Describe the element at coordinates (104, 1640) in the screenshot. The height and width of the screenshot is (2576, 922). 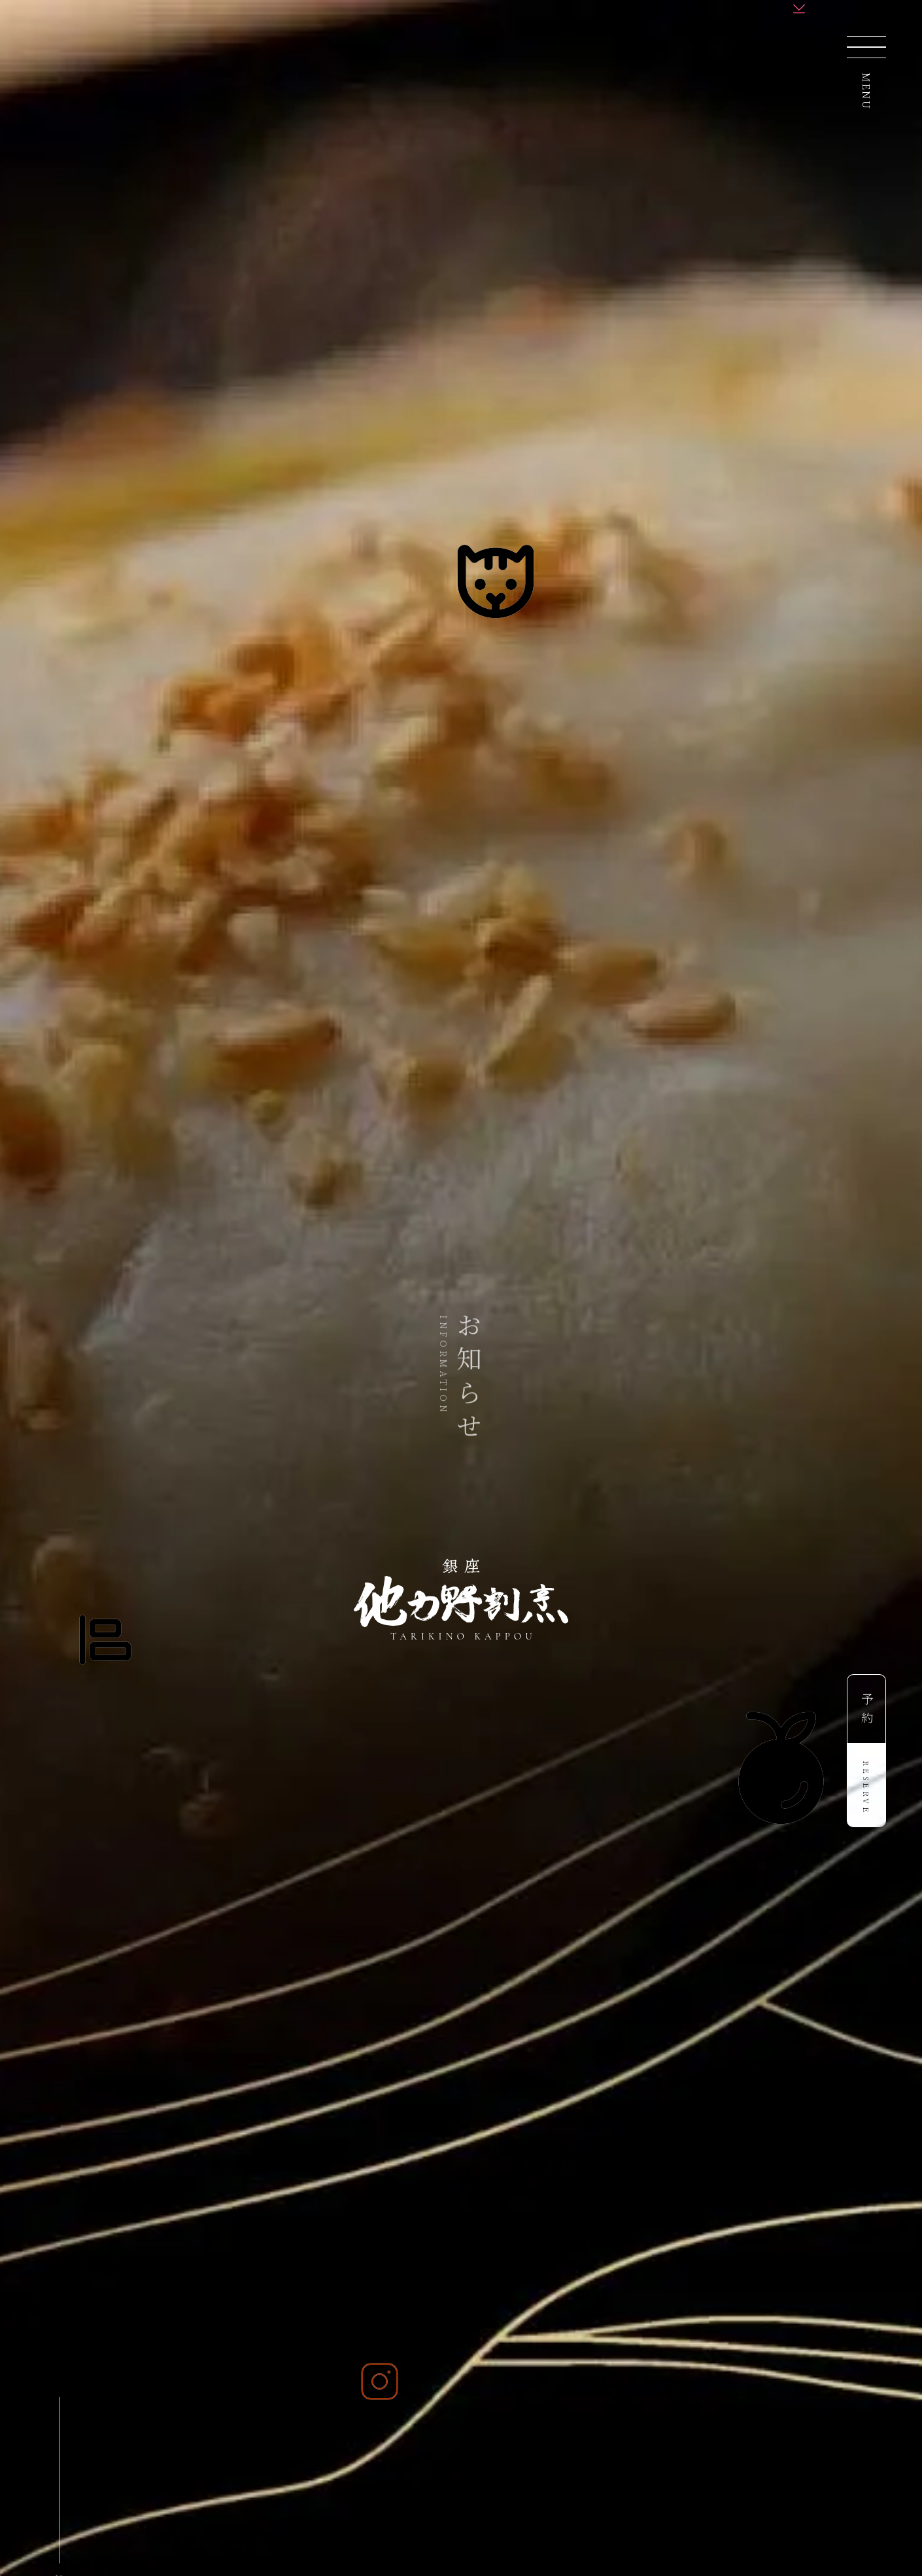
I see `align text to the left` at that location.